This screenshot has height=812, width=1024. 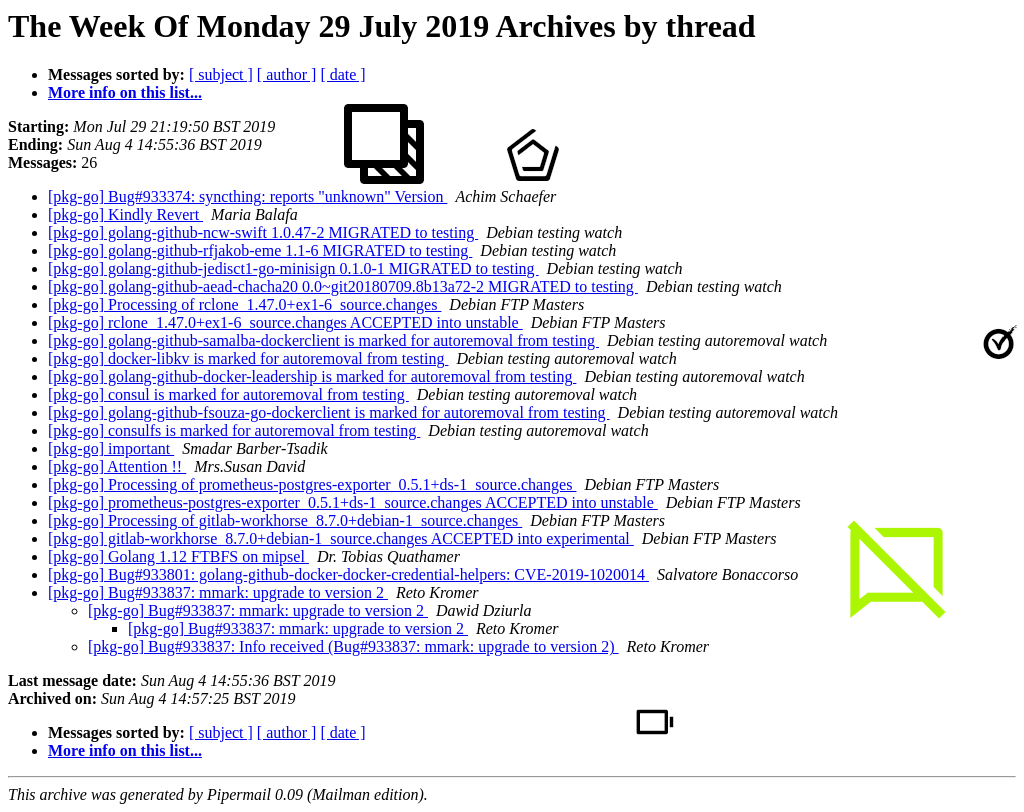 I want to click on symantec security software logo, so click(x=1000, y=342).